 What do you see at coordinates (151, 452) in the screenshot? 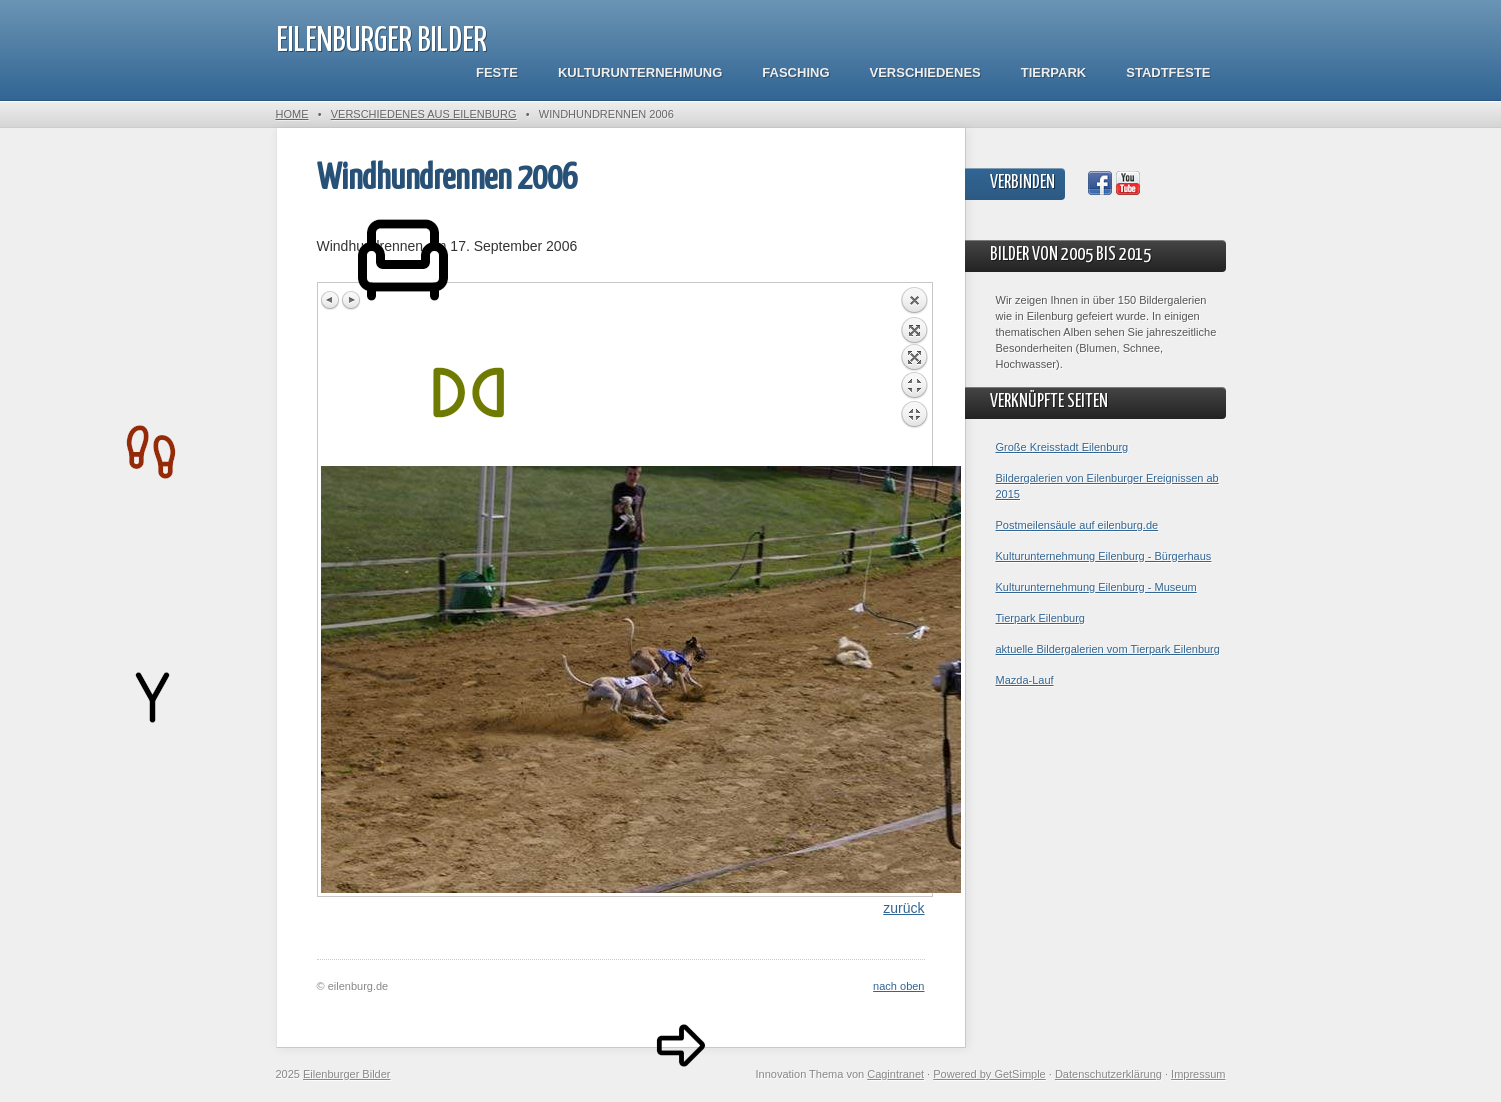
I see `view step count or walking activity` at bounding box center [151, 452].